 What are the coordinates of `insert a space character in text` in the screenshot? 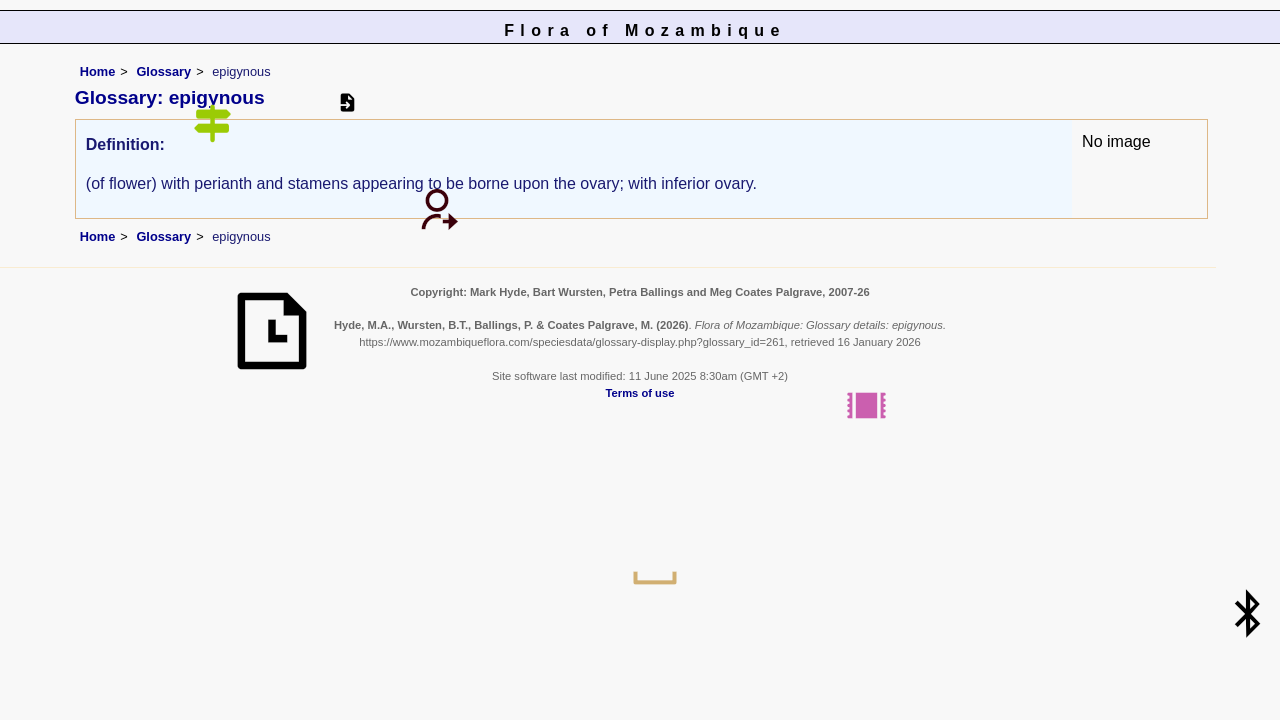 It's located at (655, 578).